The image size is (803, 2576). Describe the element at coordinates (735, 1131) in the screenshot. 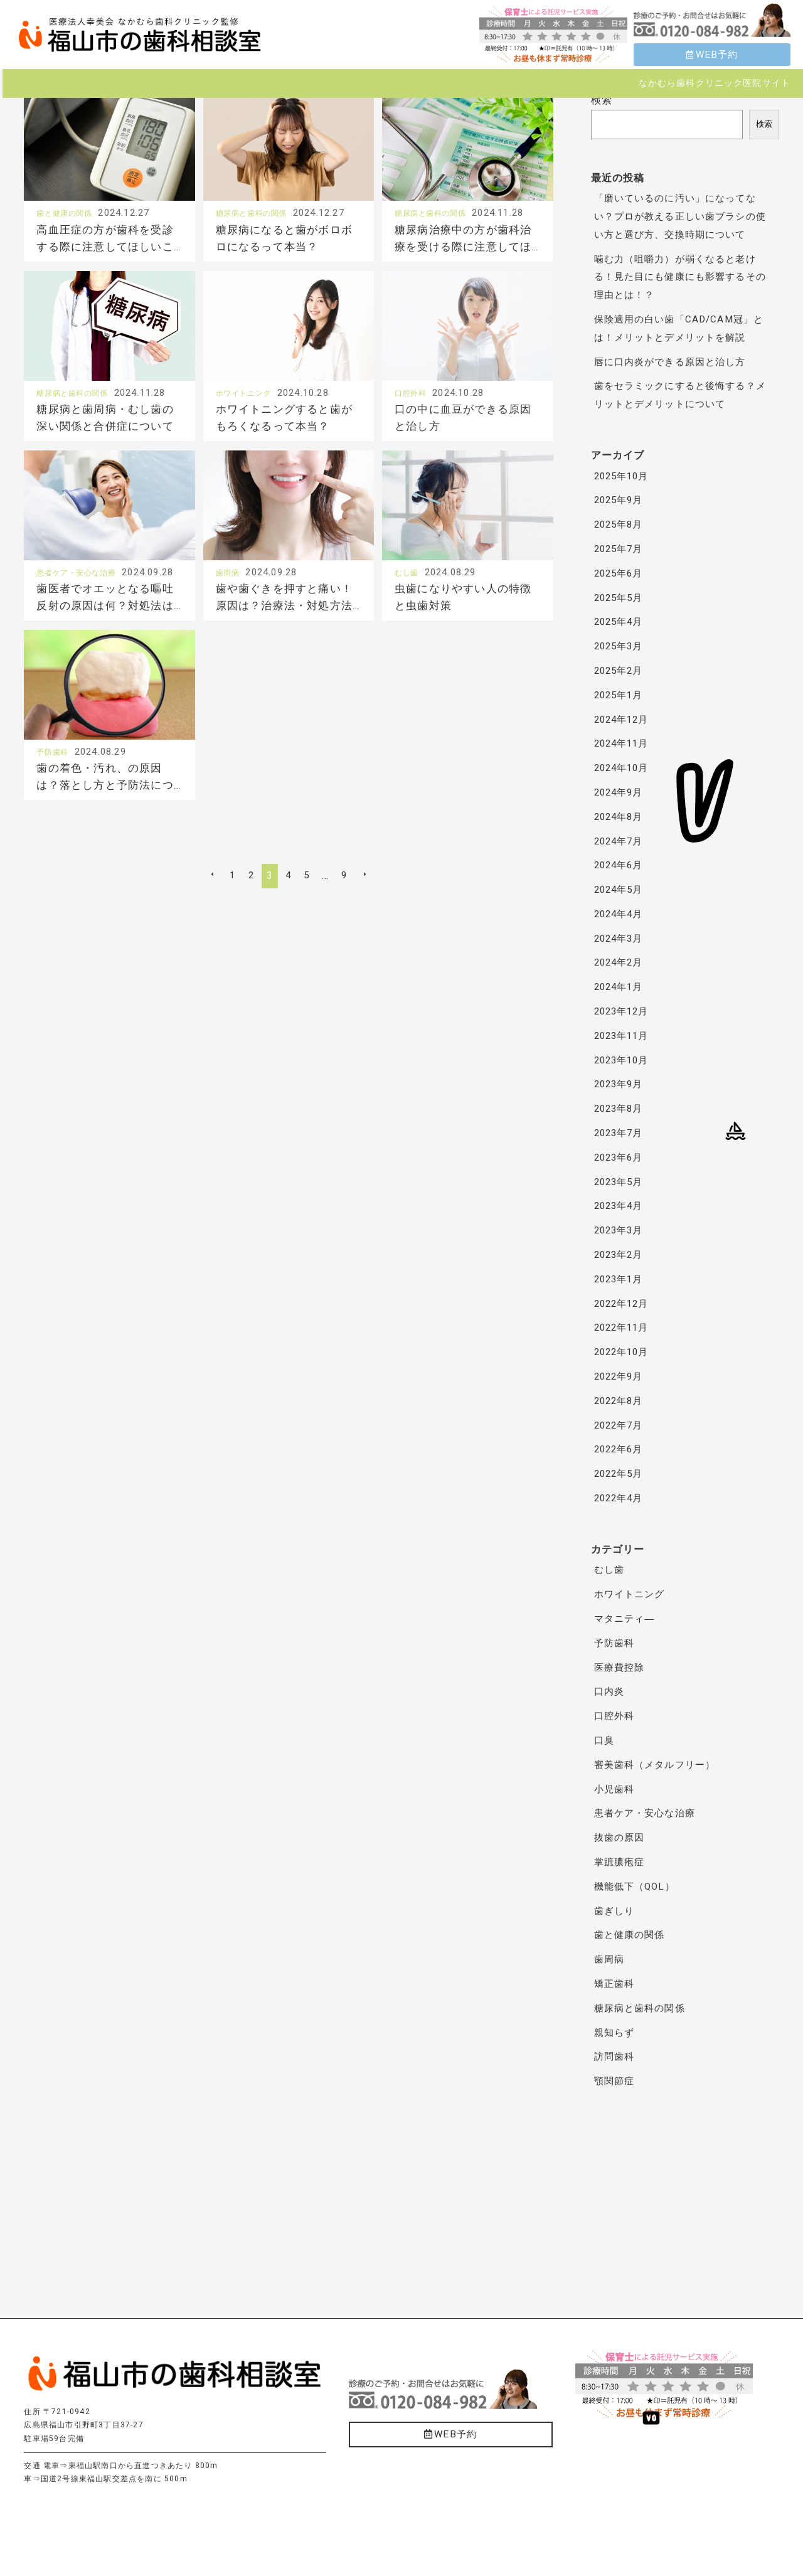

I see `access sailing or boating features` at that location.